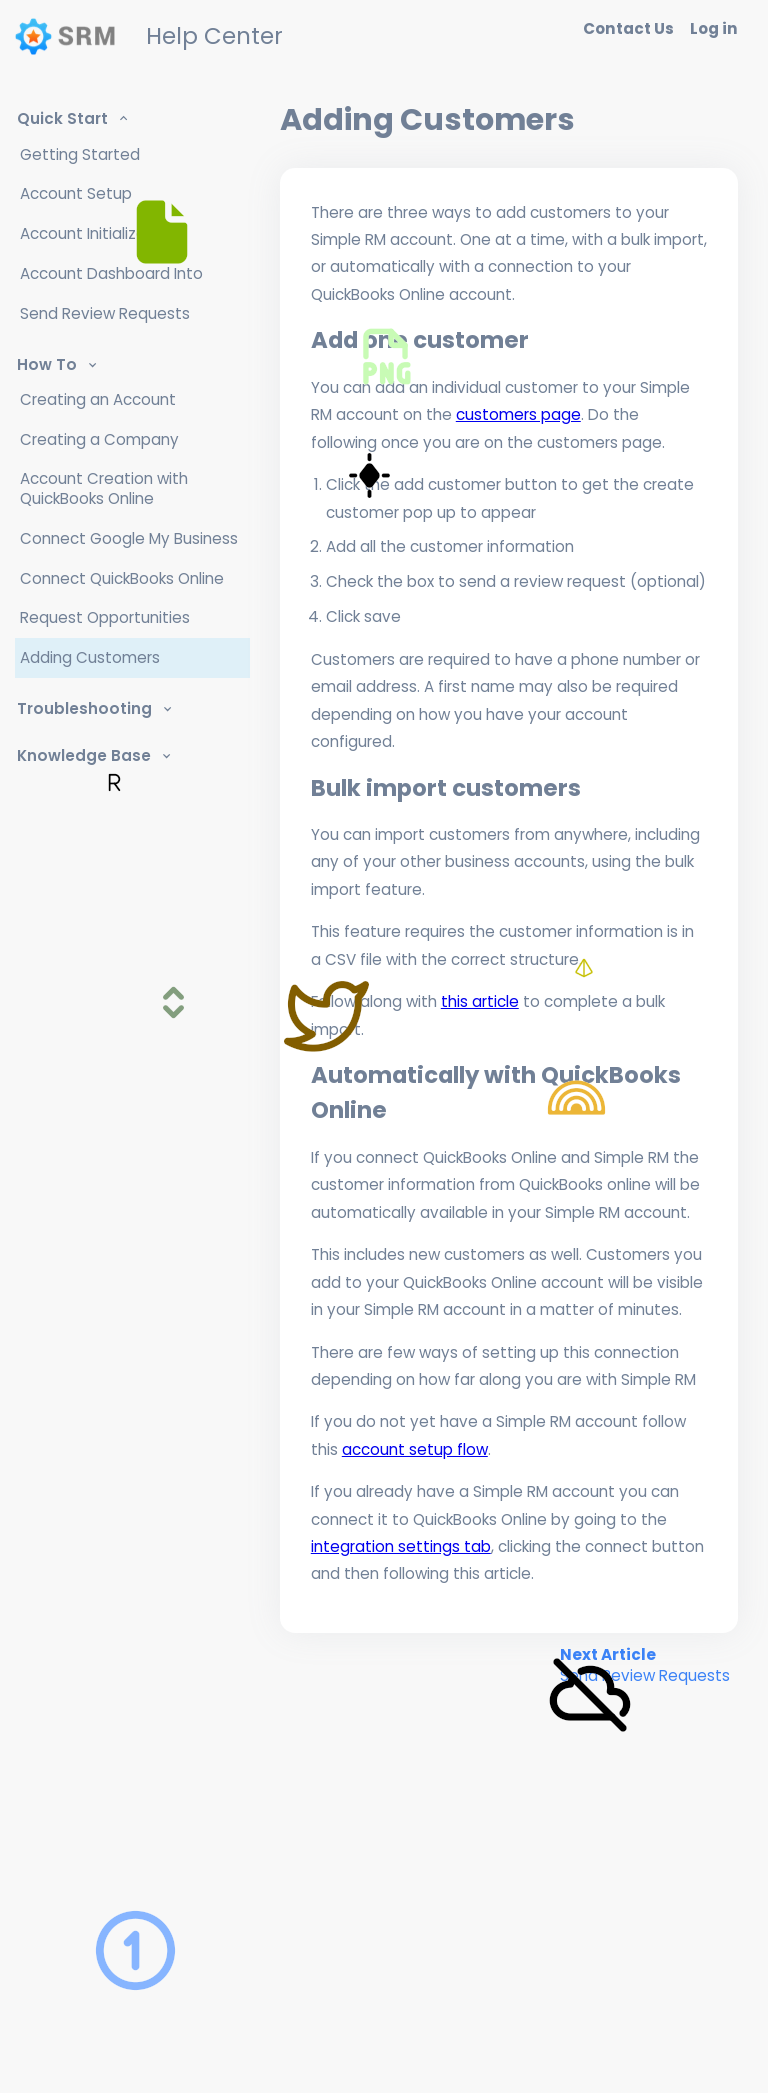 This screenshot has width=768, height=2093. Describe the element at coordinates (162, 232) in the screenshot. I see `open or view a file` at that location.